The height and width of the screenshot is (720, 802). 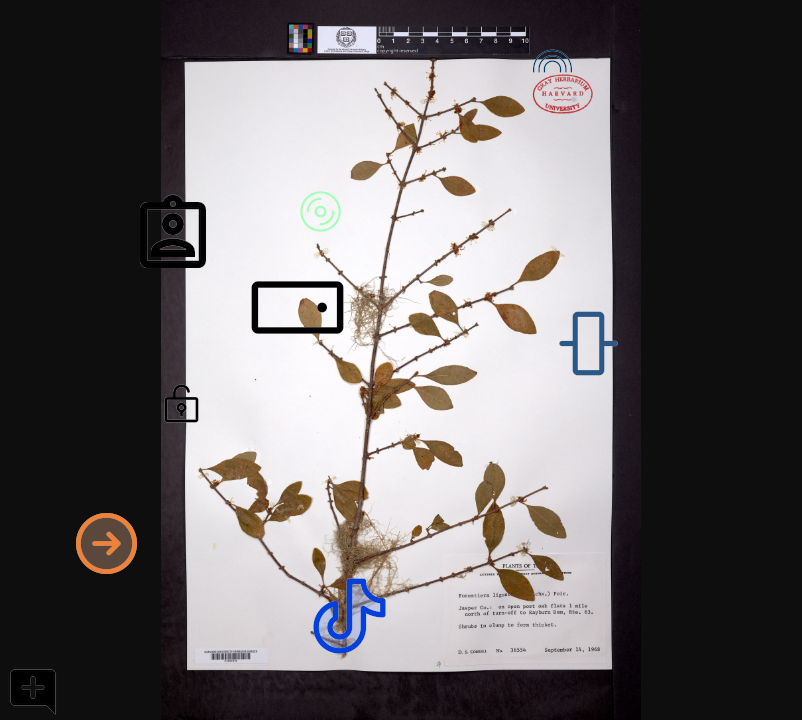 I want to click on access storage or drive settings, so click(x=297, y=307).